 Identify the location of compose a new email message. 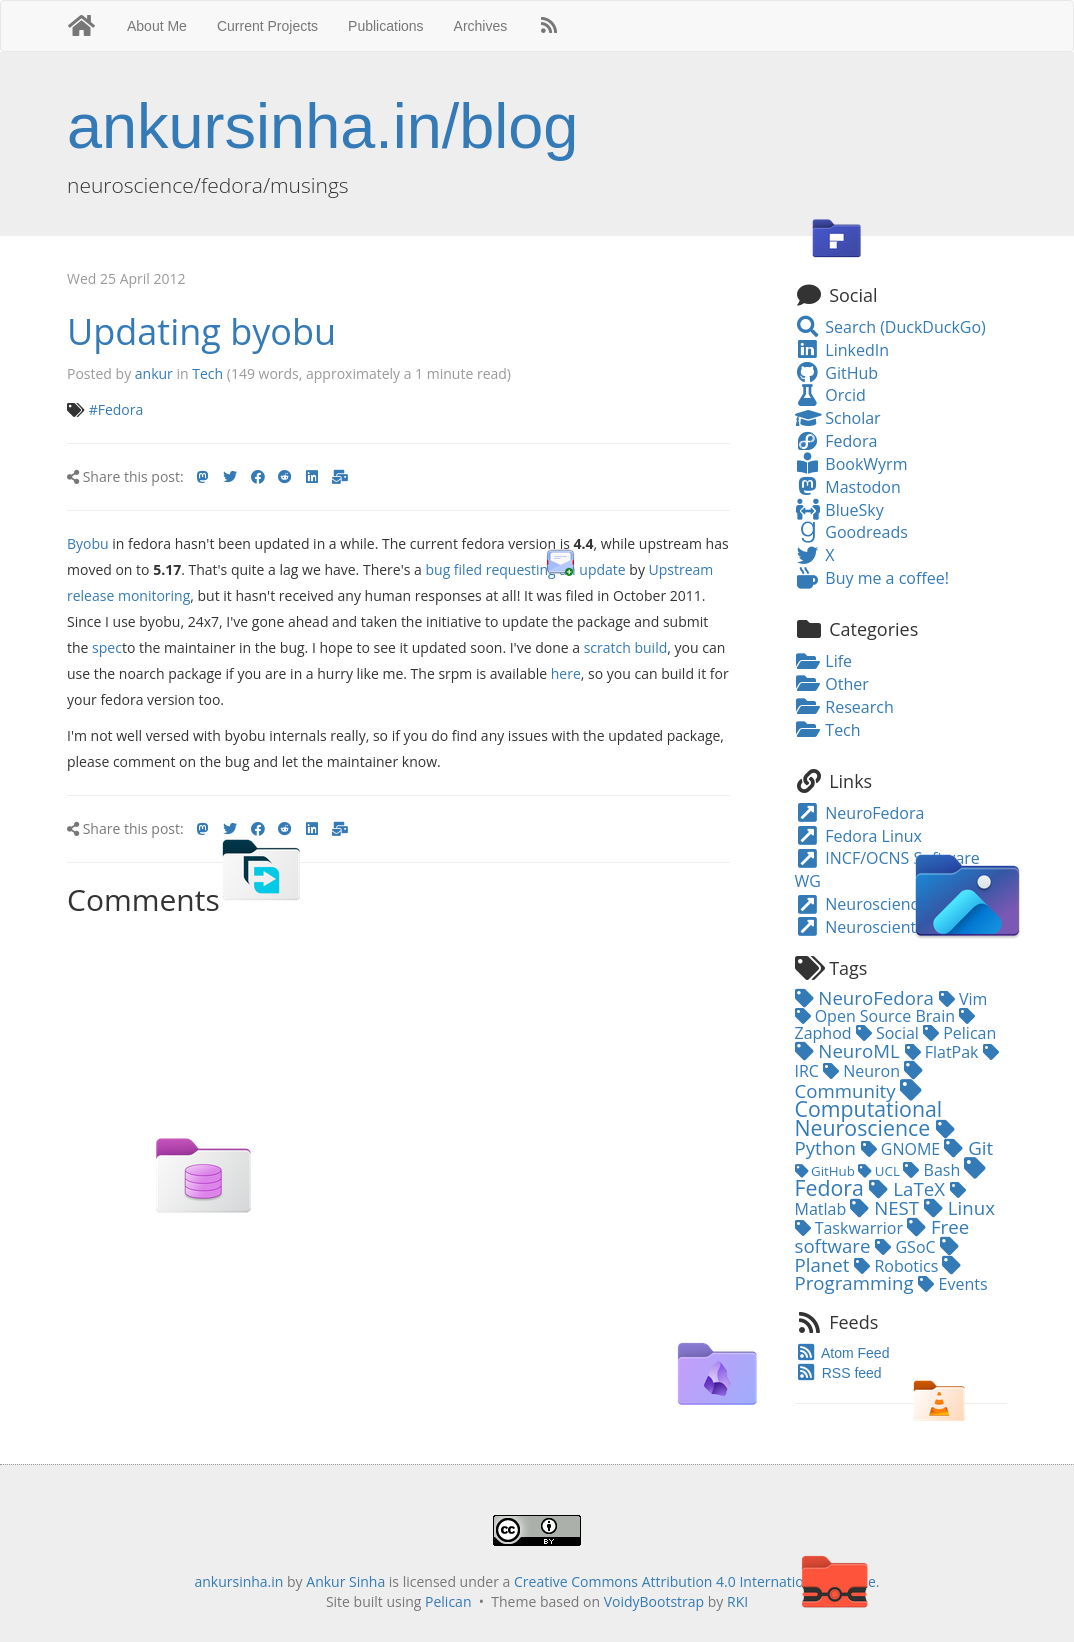
(560, 561).